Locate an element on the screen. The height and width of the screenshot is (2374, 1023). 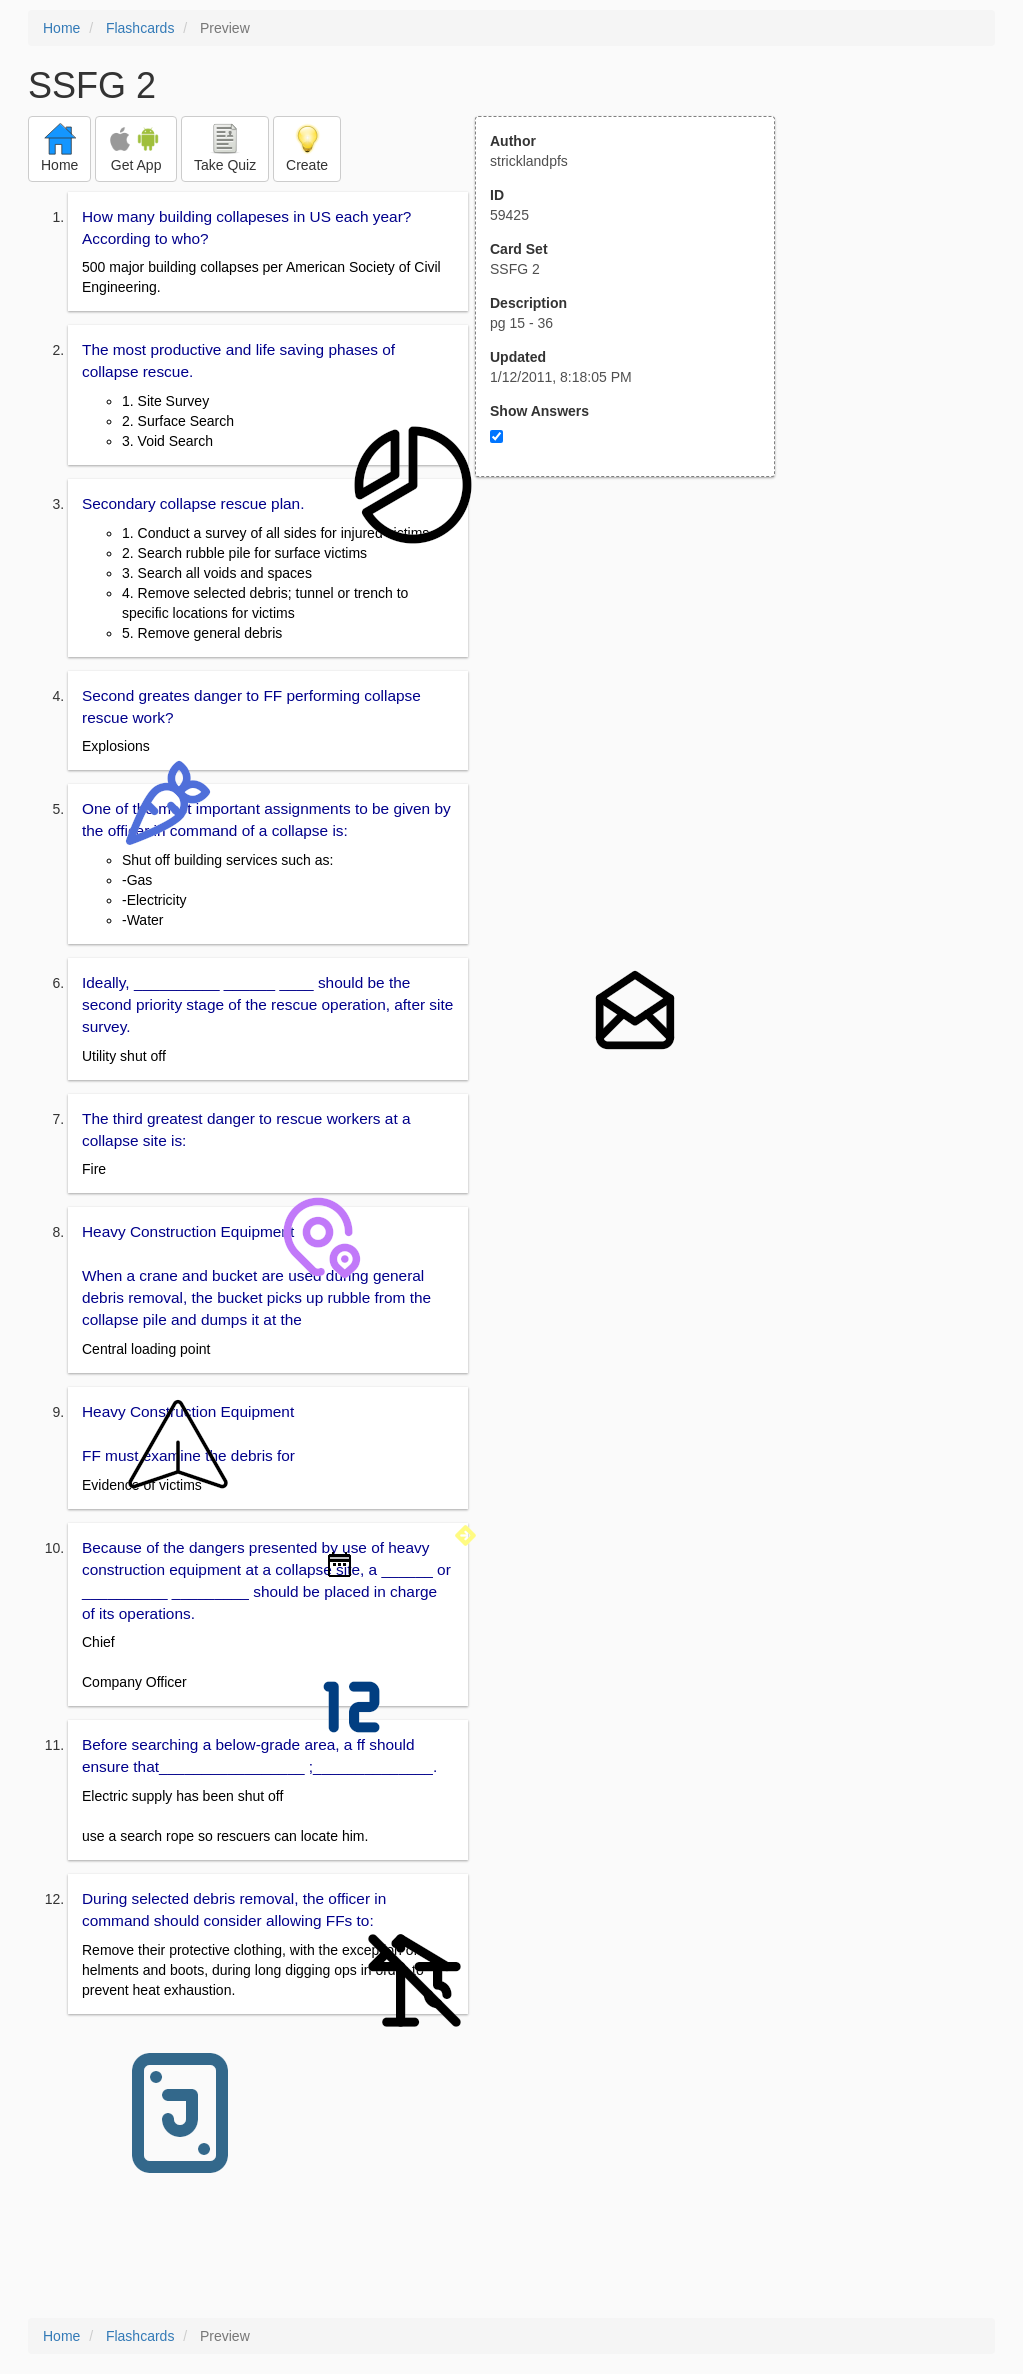
indicates item count or quantity of 12 is located at coordinates (349, 1707).